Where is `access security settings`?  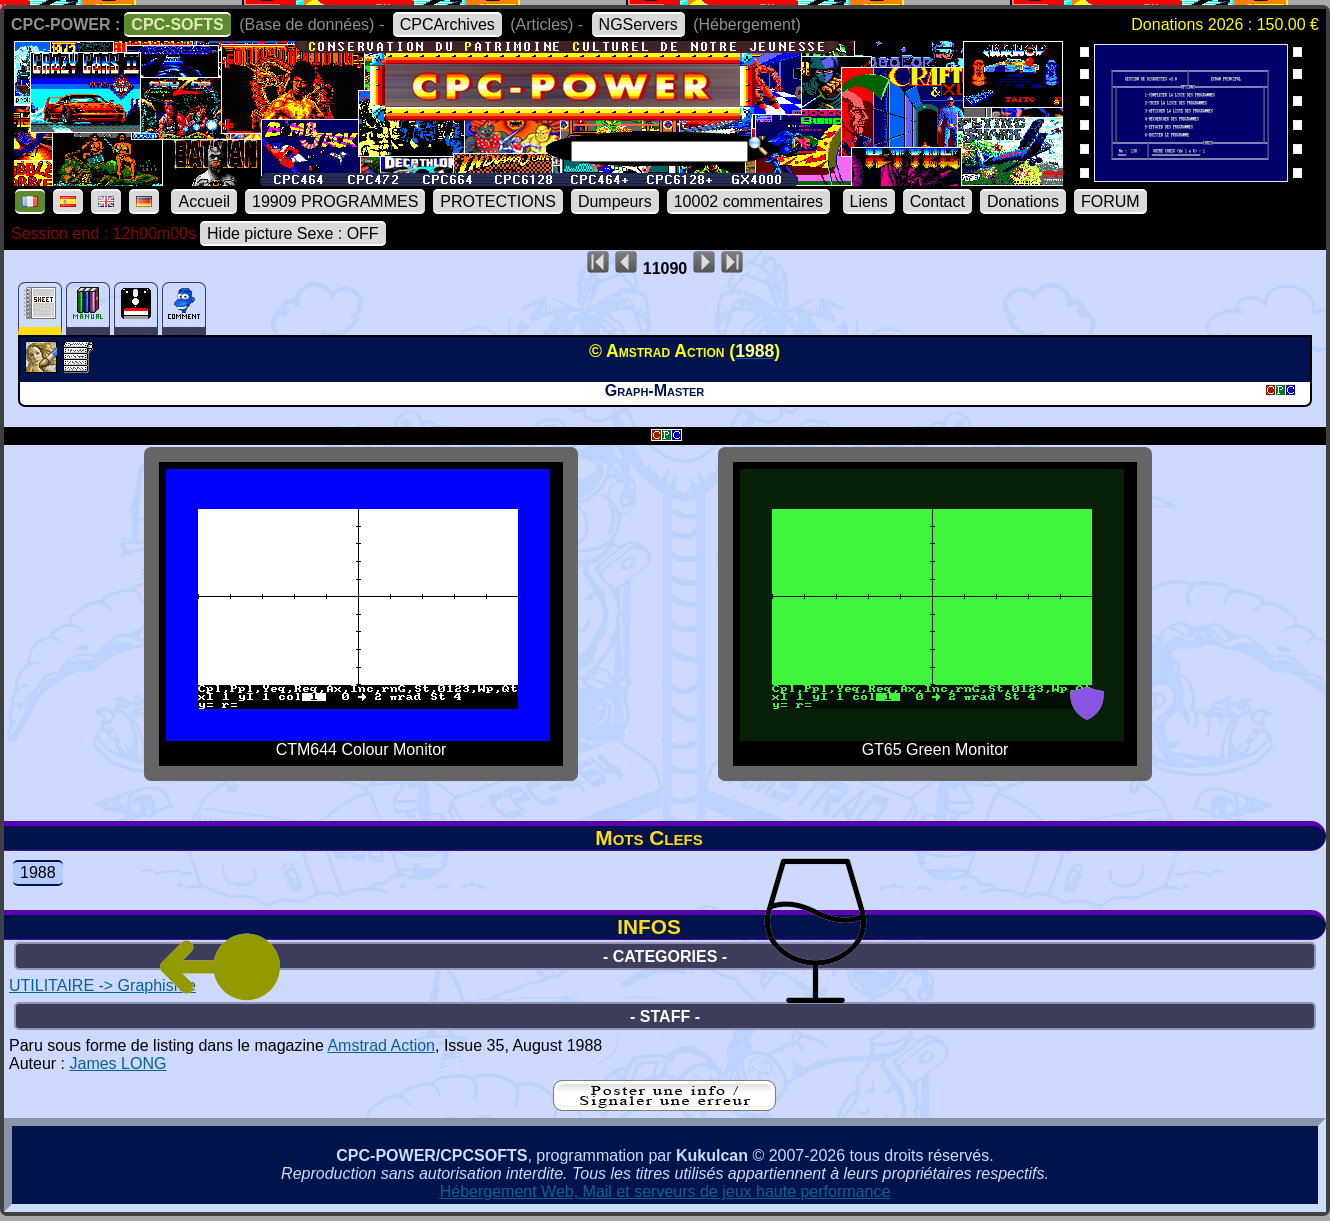 access security settings is located at coordinates (1087, 703).